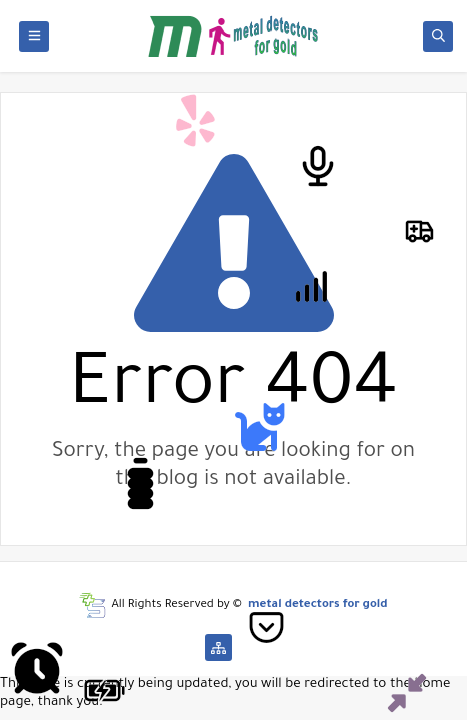  Describe the element at coordinates (311, 286) in the screenshot. I see `indicates full signal strength` at that location.